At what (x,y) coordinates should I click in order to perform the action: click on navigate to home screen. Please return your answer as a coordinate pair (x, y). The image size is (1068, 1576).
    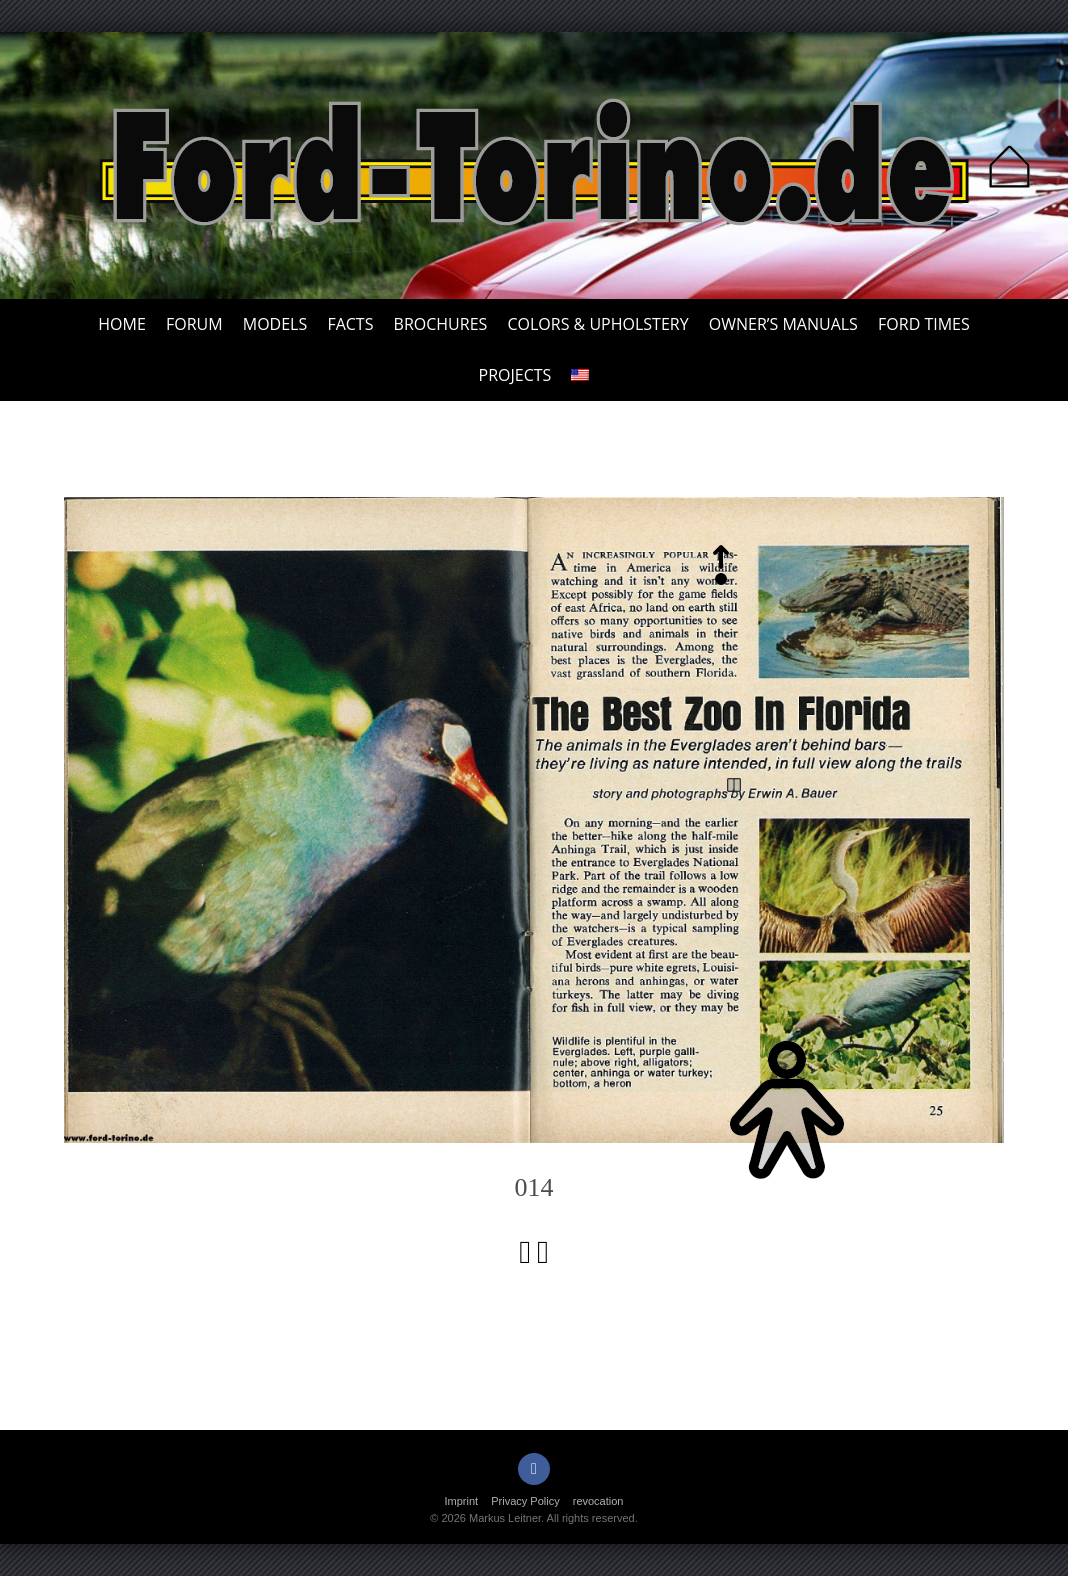
    Looking at the image, I should click on (1009, 167).